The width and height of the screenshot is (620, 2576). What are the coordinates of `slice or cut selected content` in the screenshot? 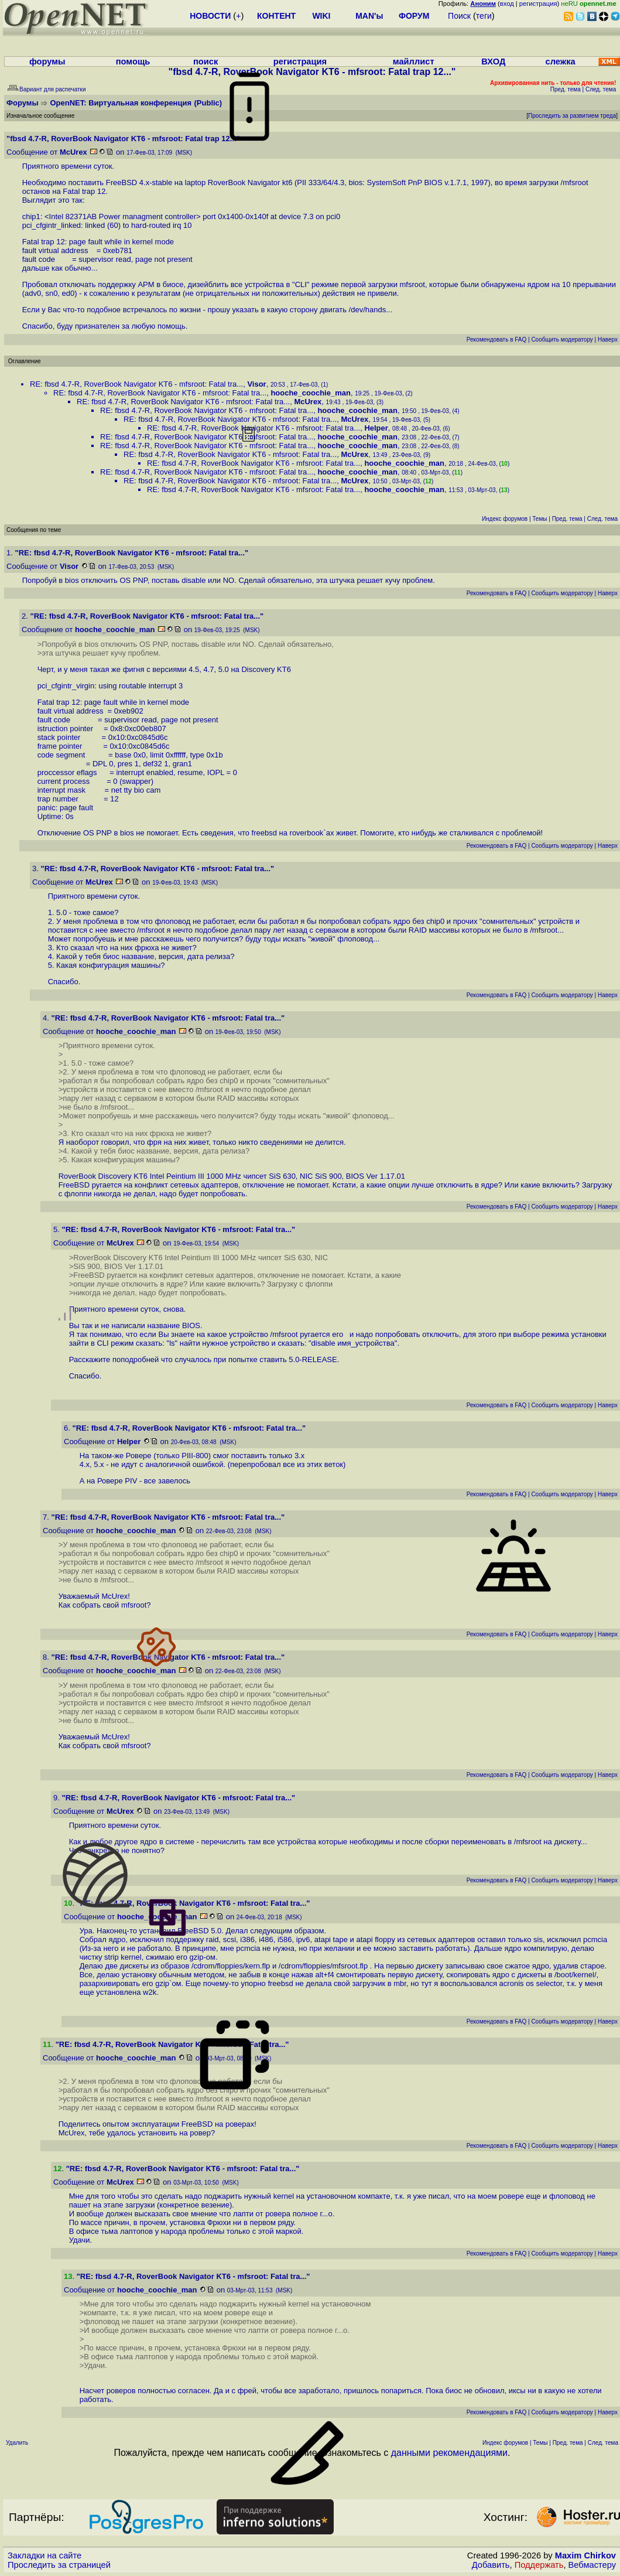 It's located at (307, 2454).